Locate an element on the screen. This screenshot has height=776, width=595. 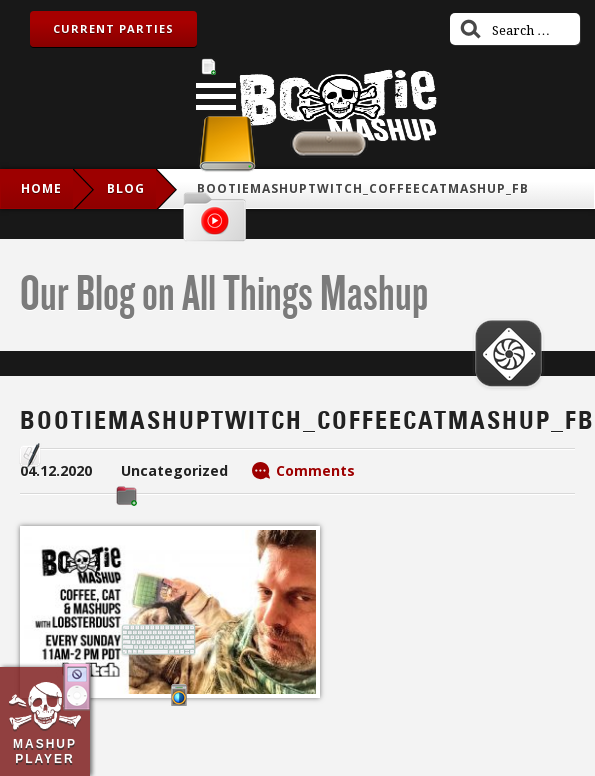
access RAID 1 storage configuration is located at coordinates (179, 695).